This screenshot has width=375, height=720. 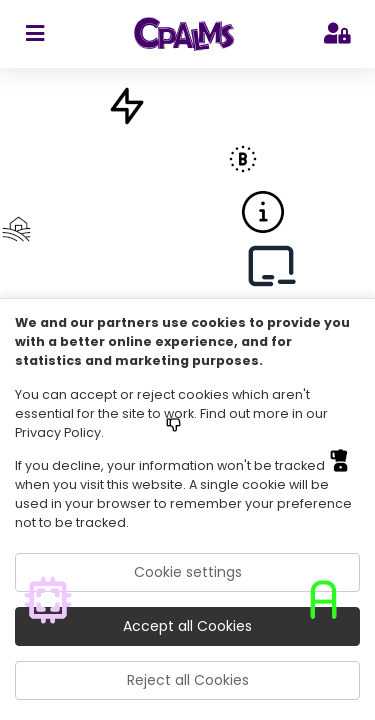 I want to click on dislike or downvote content, so click(x=174, y=425).